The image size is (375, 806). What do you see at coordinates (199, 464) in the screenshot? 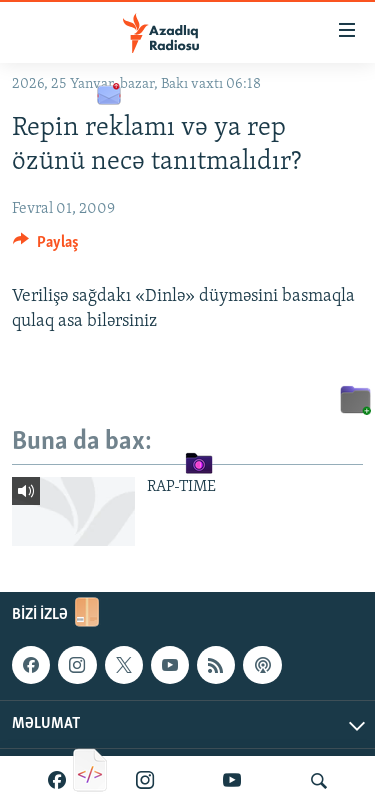
I see `open wondershare demoair folder` at bounding box center [199, 464].